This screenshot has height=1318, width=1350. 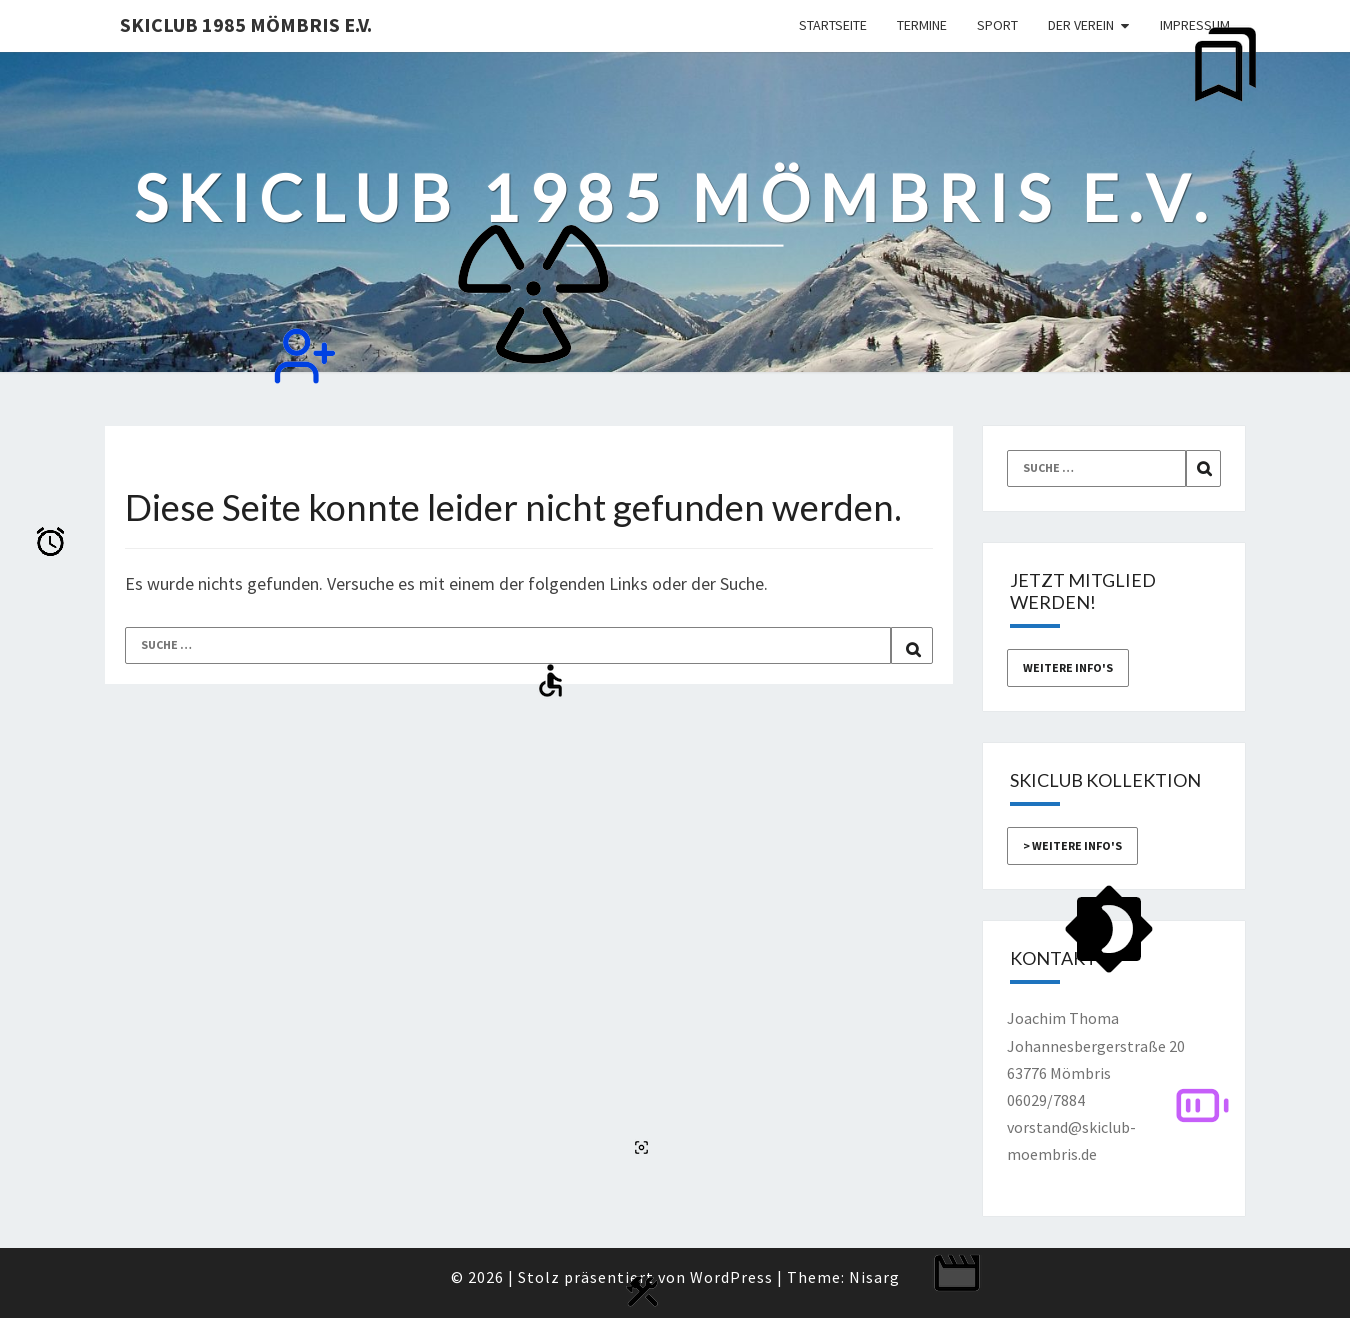 What do you see at coordinates (550, 680) in the screenshot?
I see `indicates wheelchair accessibility` at bounding box center [550, 680].